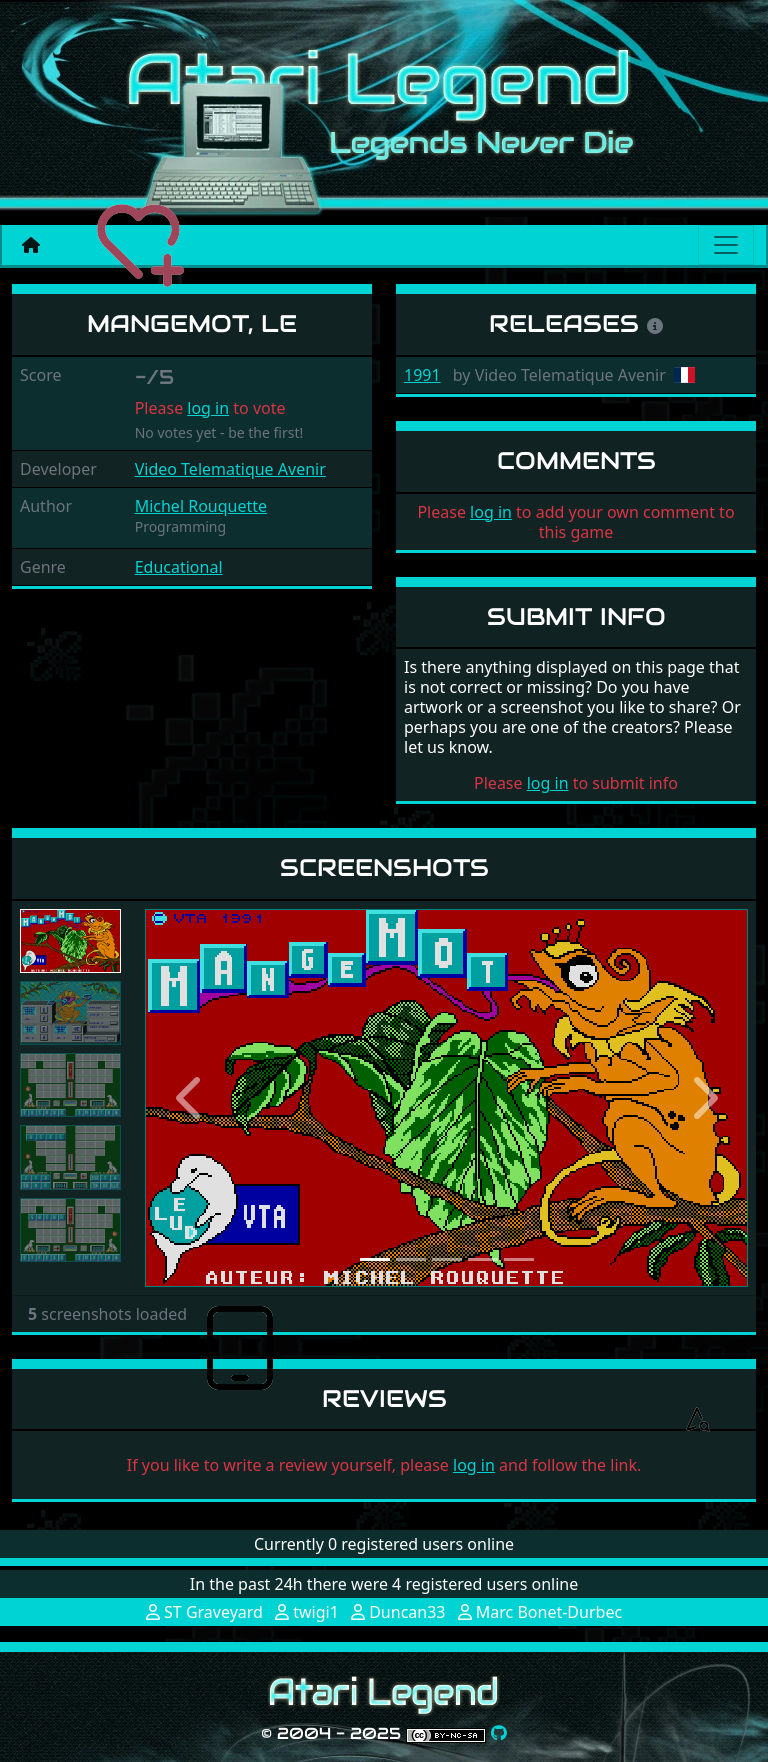  What do you see at coordinates (240, 1348) in the screenshot?
I see `view on tablet device` at bounding box center [240, 1348].